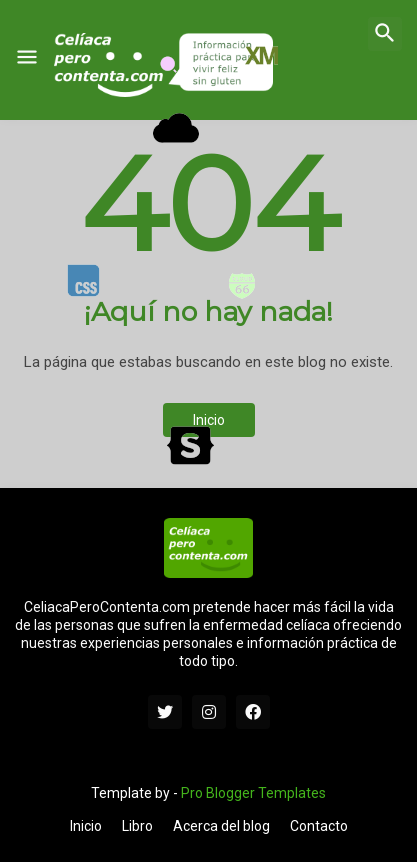 The image size is (417, 862). Describe the element at coordinates (261, 55) in the screenshot. I see `open qualtrics survey platform` at that location.